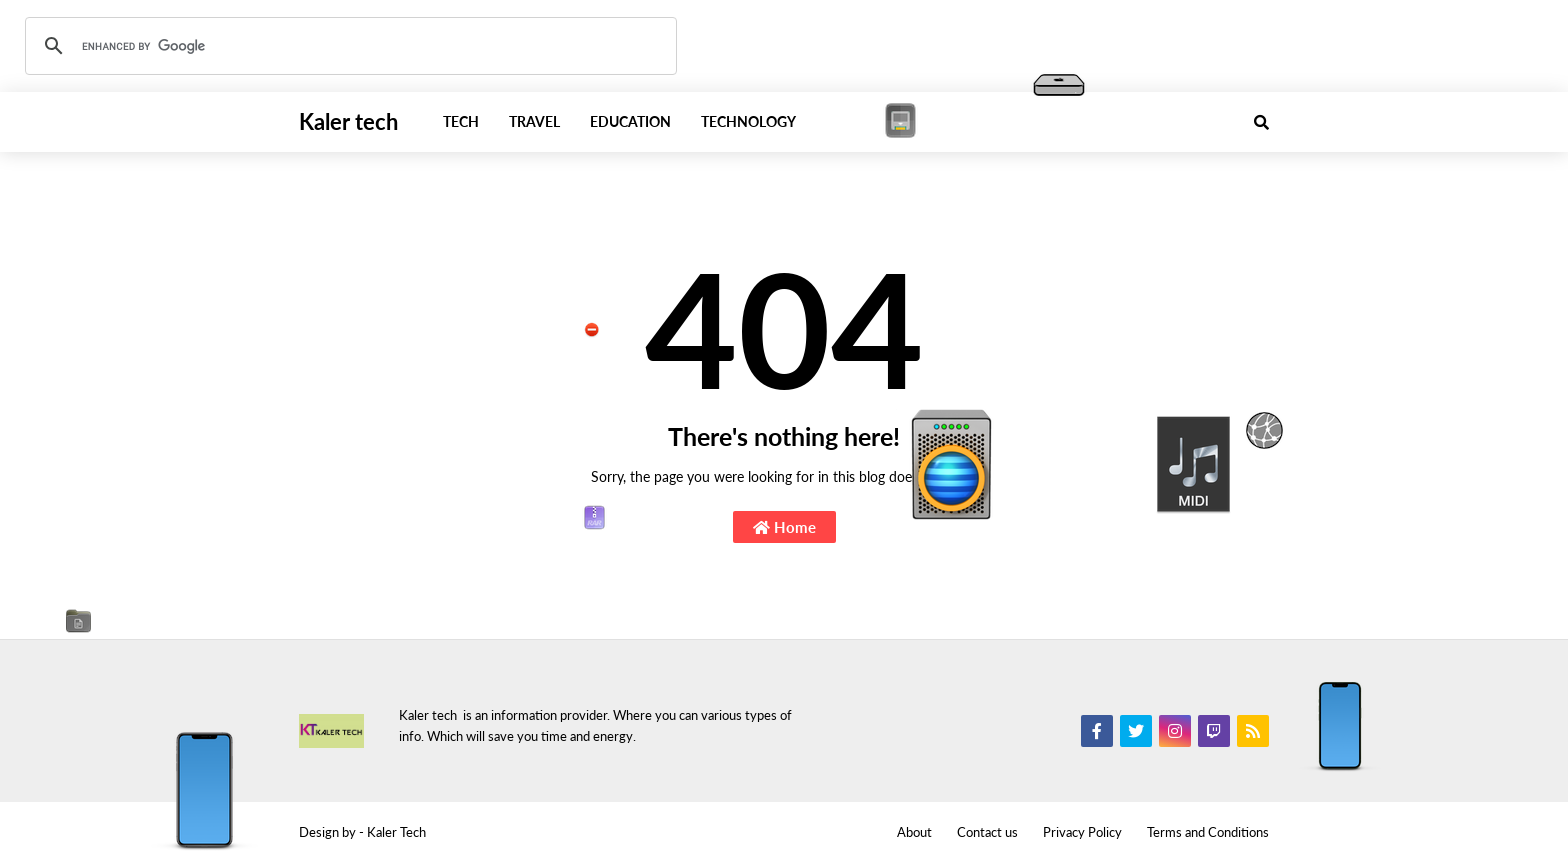  Describe the element at coordinates (594, 517) in the screenshot. I see `indicates a RAR compressed archive file` at that location.